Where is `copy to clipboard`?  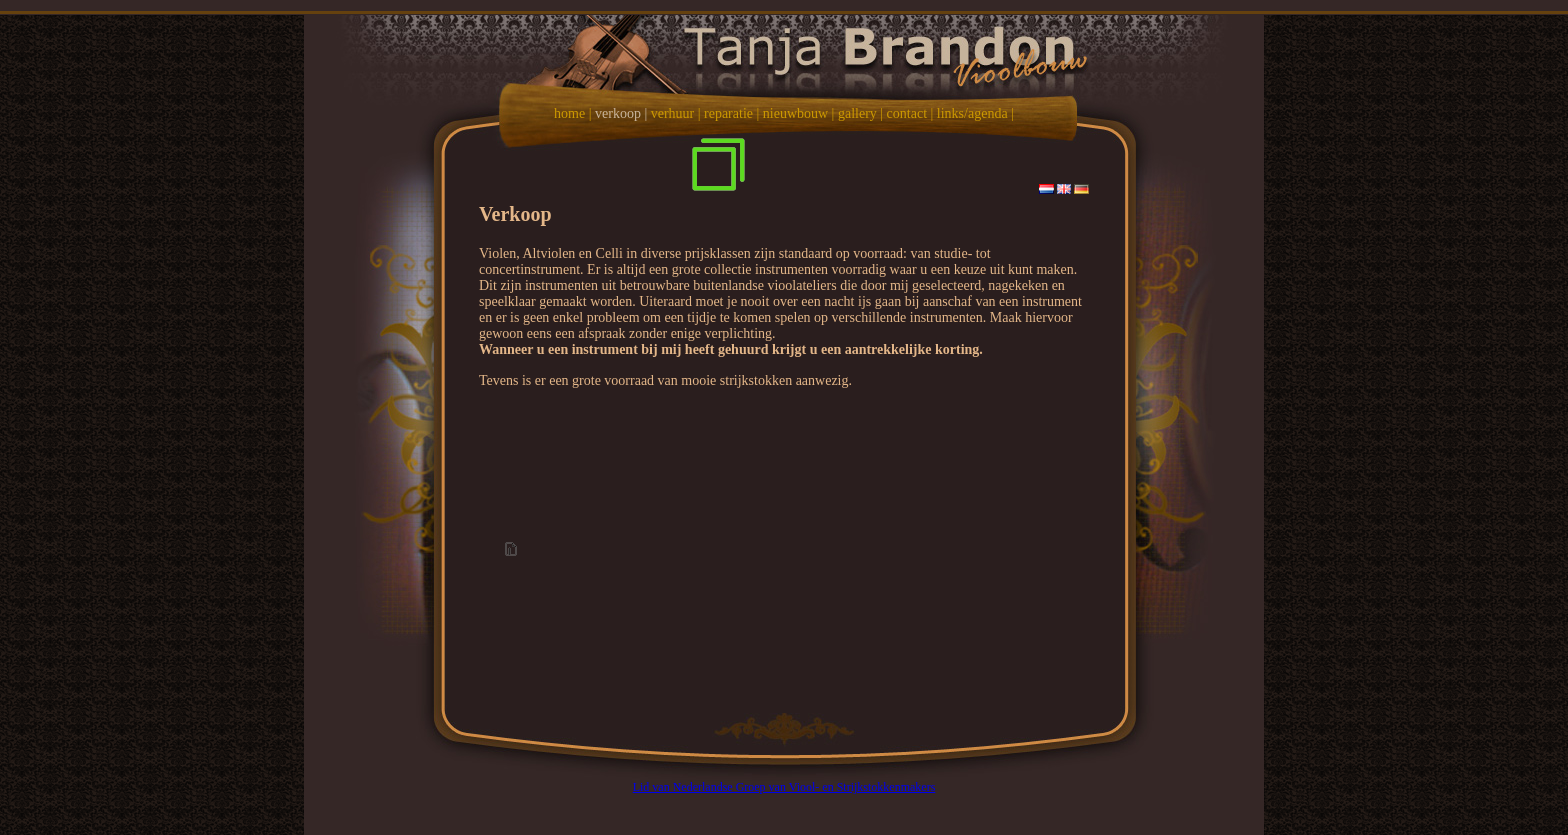 copy to clipboard is located at coordinates (718, 164).